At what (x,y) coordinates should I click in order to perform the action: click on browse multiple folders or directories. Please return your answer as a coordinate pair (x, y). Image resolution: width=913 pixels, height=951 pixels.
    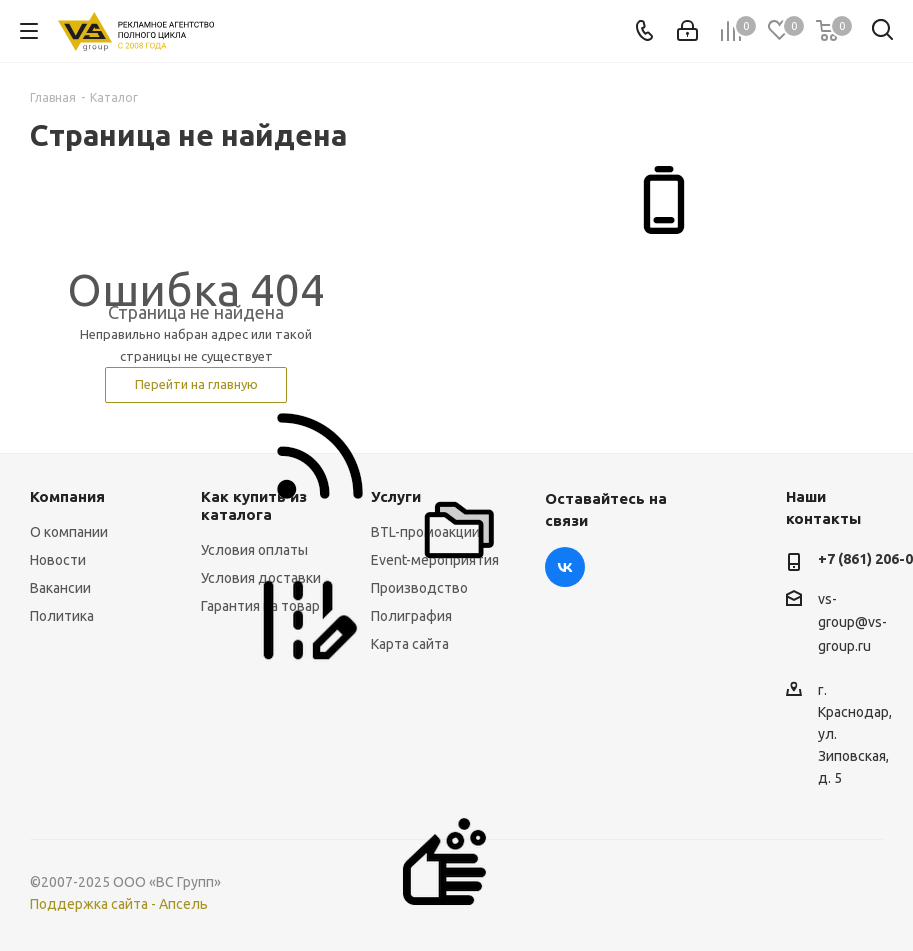
    Looking at the image, I should click on (458, 530).